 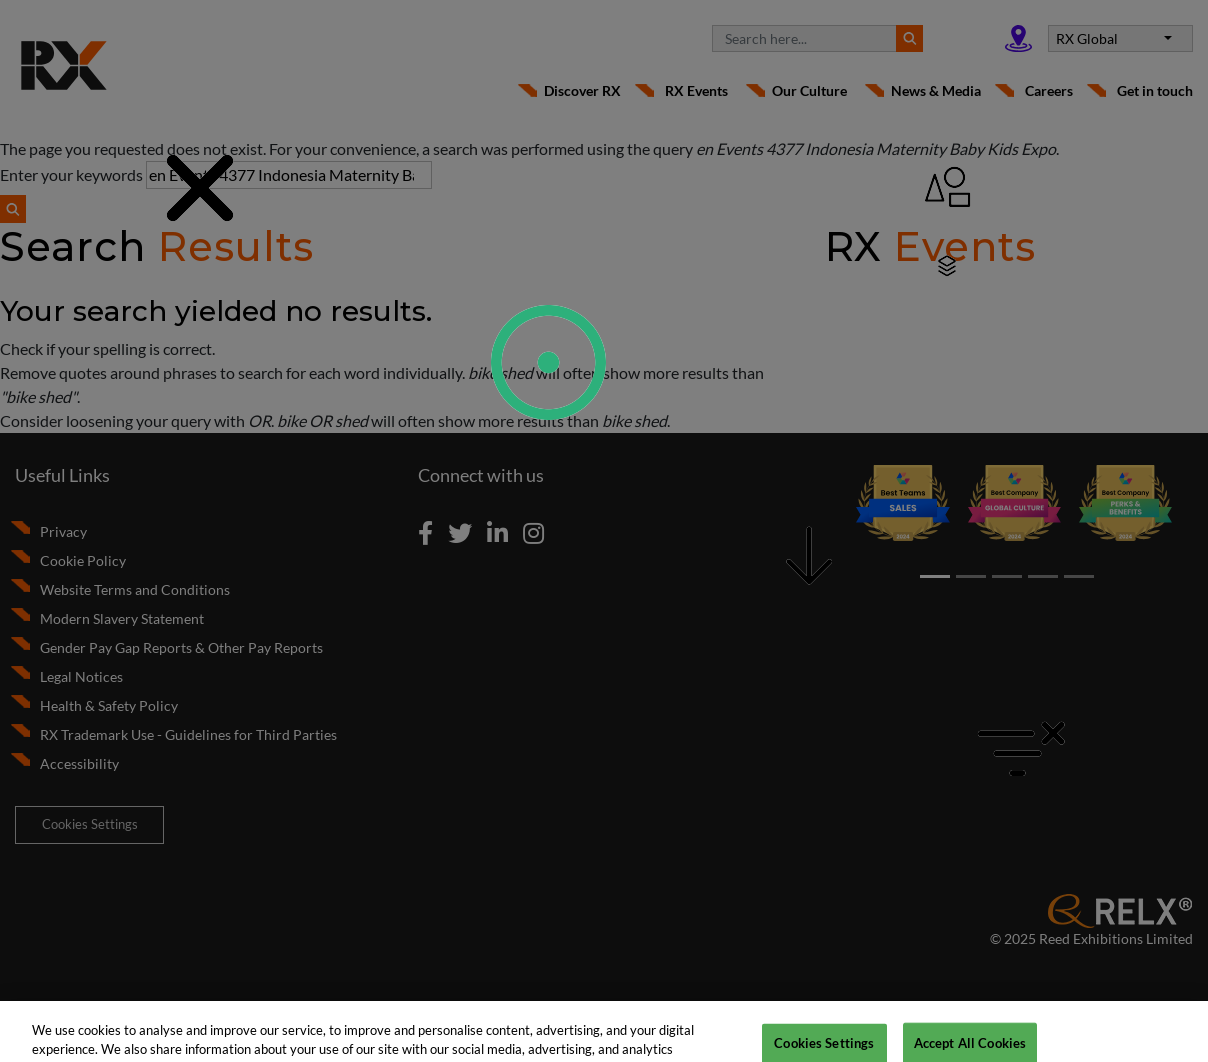 What do you see at coordinates (200, 188) in the screenshot?
I see `close or dismiss a dialog` at bounding box center [200, 188].